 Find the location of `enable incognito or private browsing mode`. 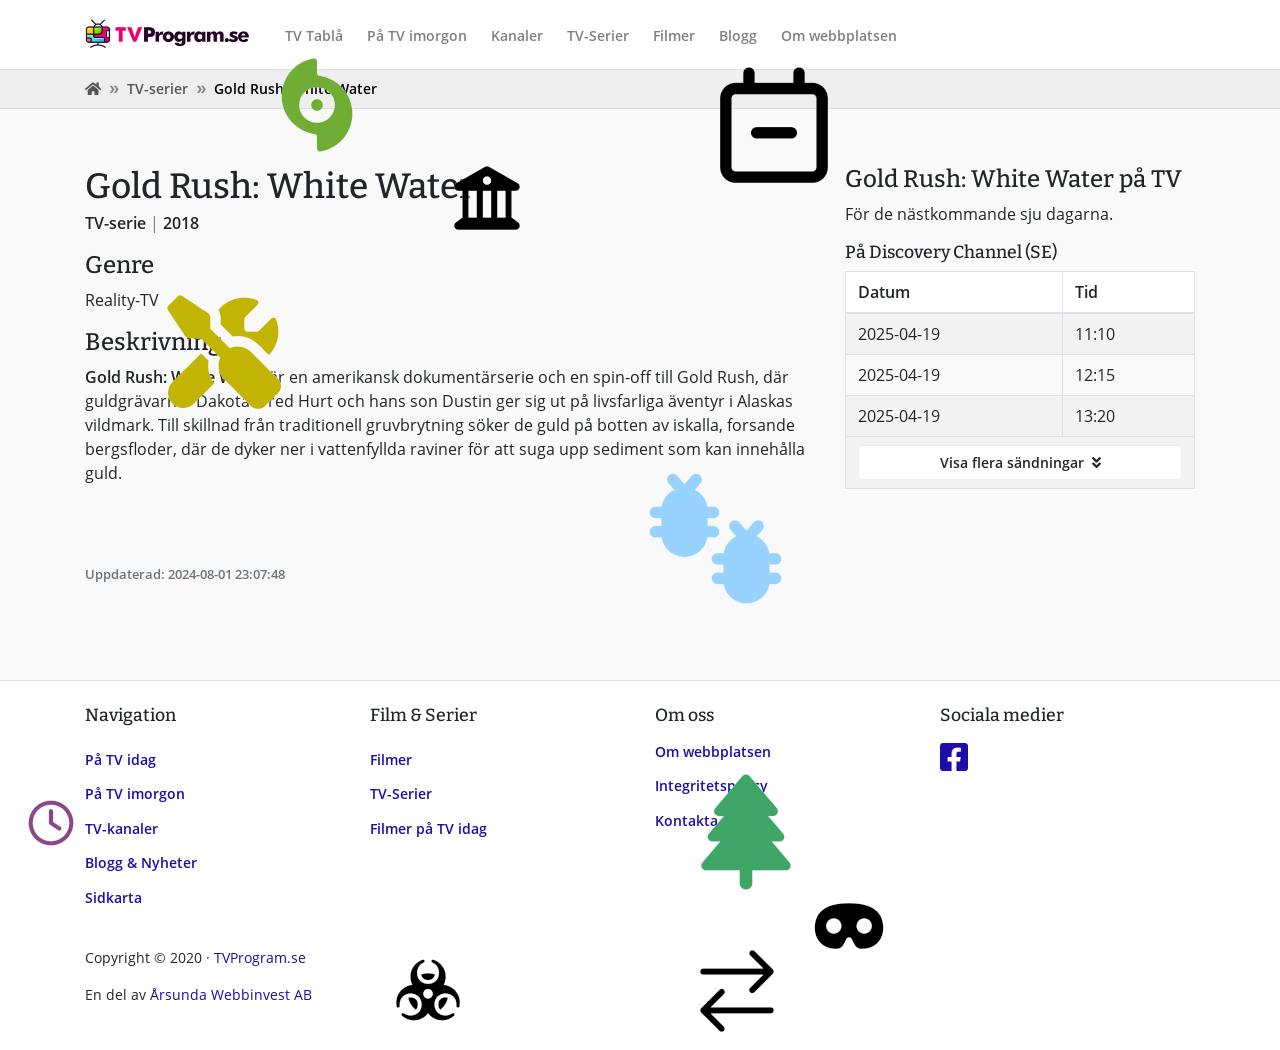

enable incognito or private browsing mode is located at coordinates (849, 926).